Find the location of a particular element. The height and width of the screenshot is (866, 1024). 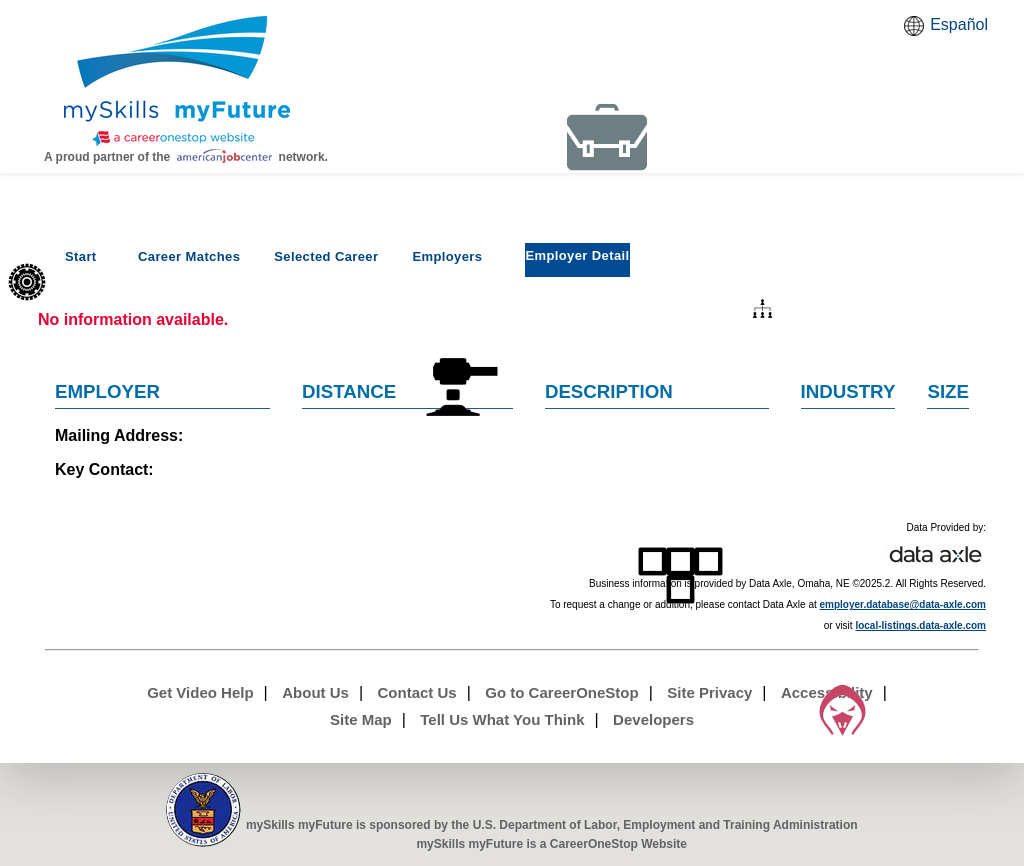

view organizational hierarchy or team structure is located at coordinates (762, 308).